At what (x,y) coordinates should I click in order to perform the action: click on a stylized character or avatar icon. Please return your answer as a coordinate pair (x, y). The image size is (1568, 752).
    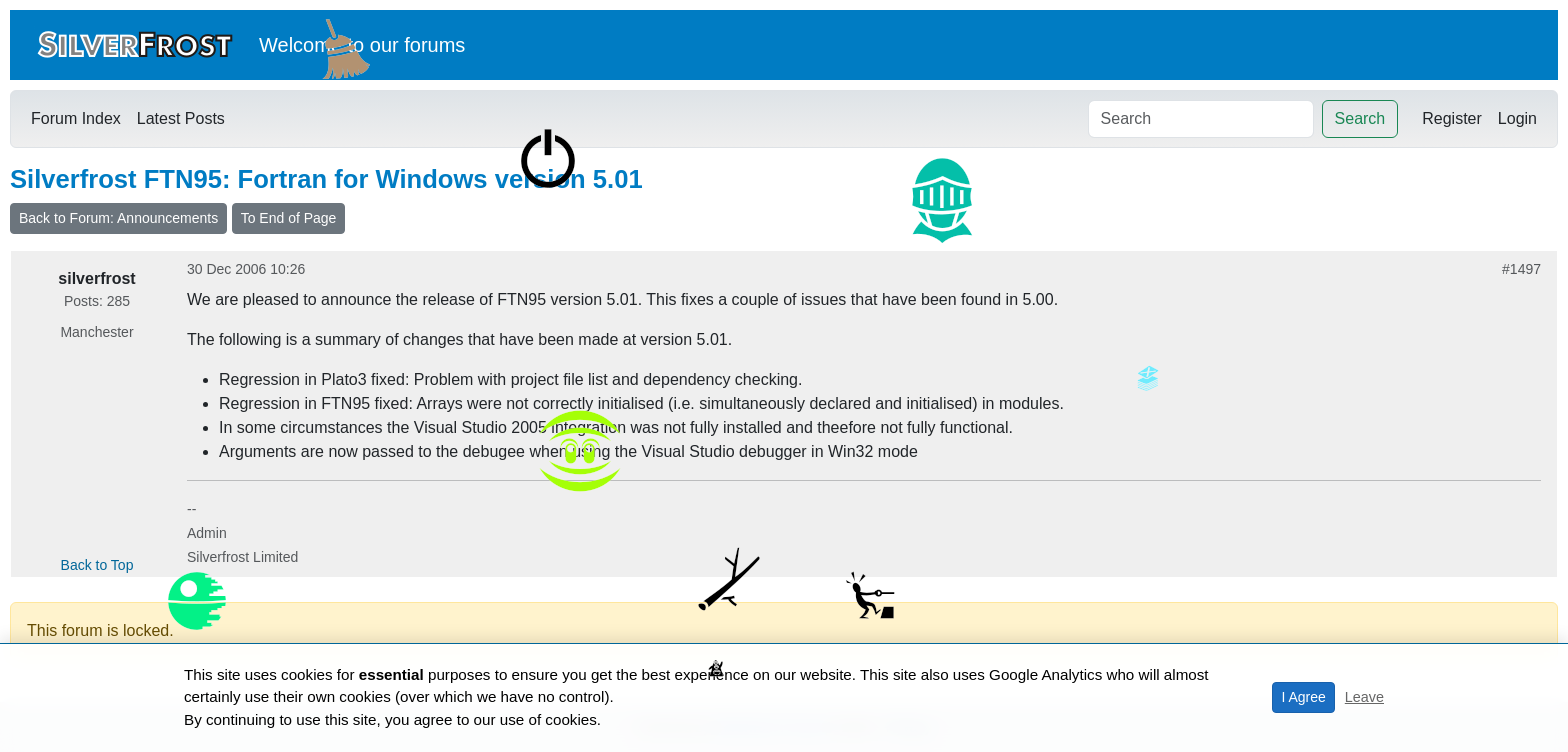
    Looking at the image, I should click on (580, 451).